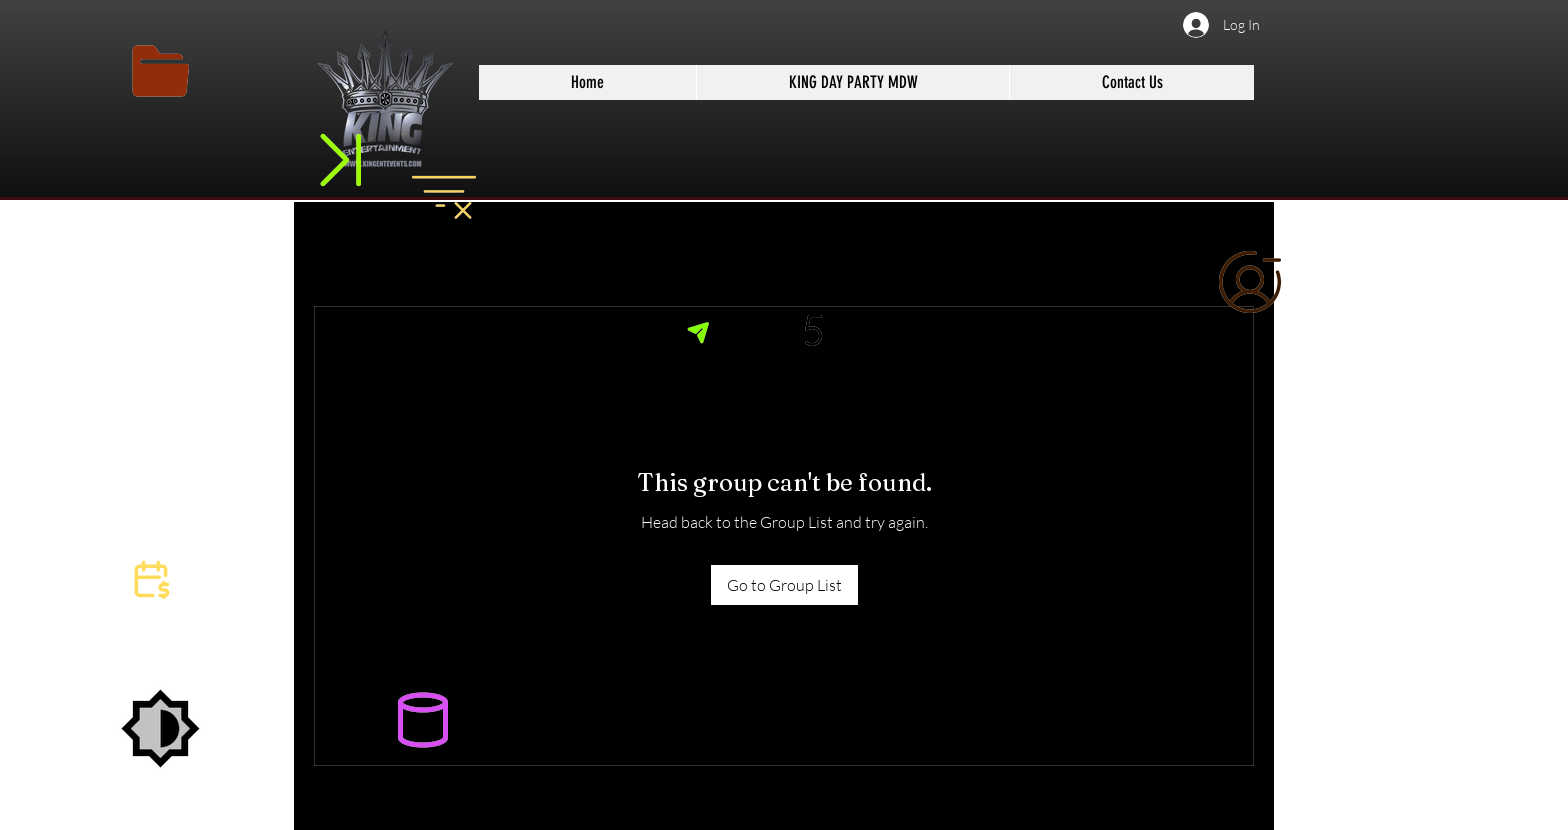 Image resolution: width=1568 pixels, height=830 pixels. What do you see at coordinates (1250, 282) in the screenshot?
I see `remove a user from your contacts` at bounding box center [1250, 282].